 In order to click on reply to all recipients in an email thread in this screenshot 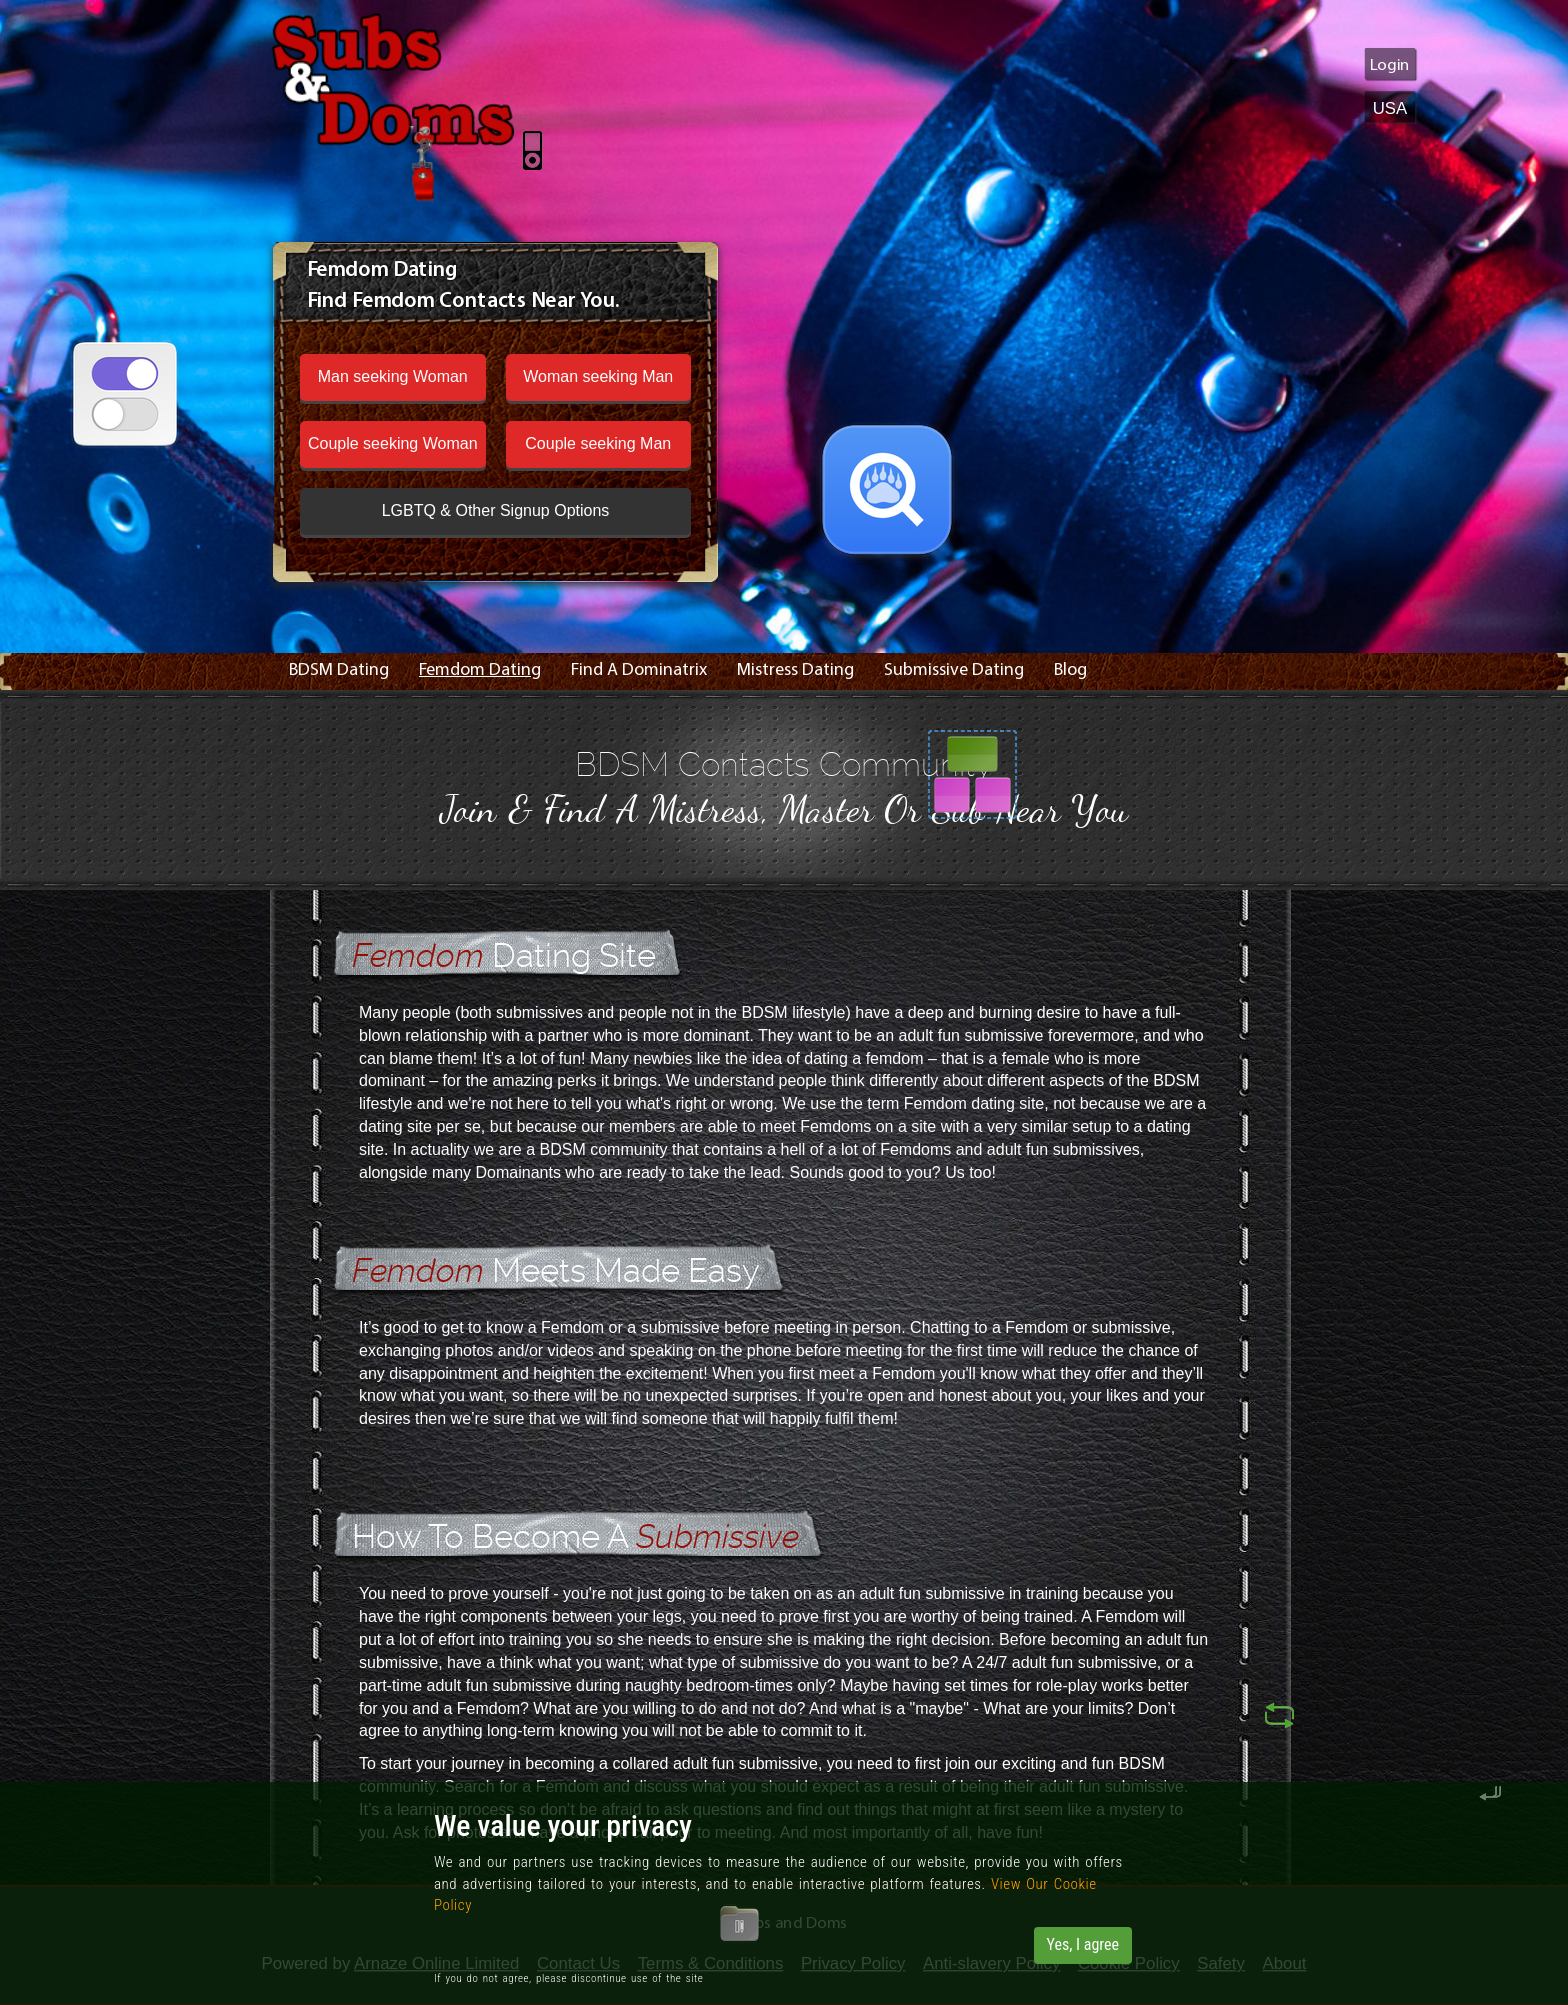, I will do `click(1490, 1792)`.